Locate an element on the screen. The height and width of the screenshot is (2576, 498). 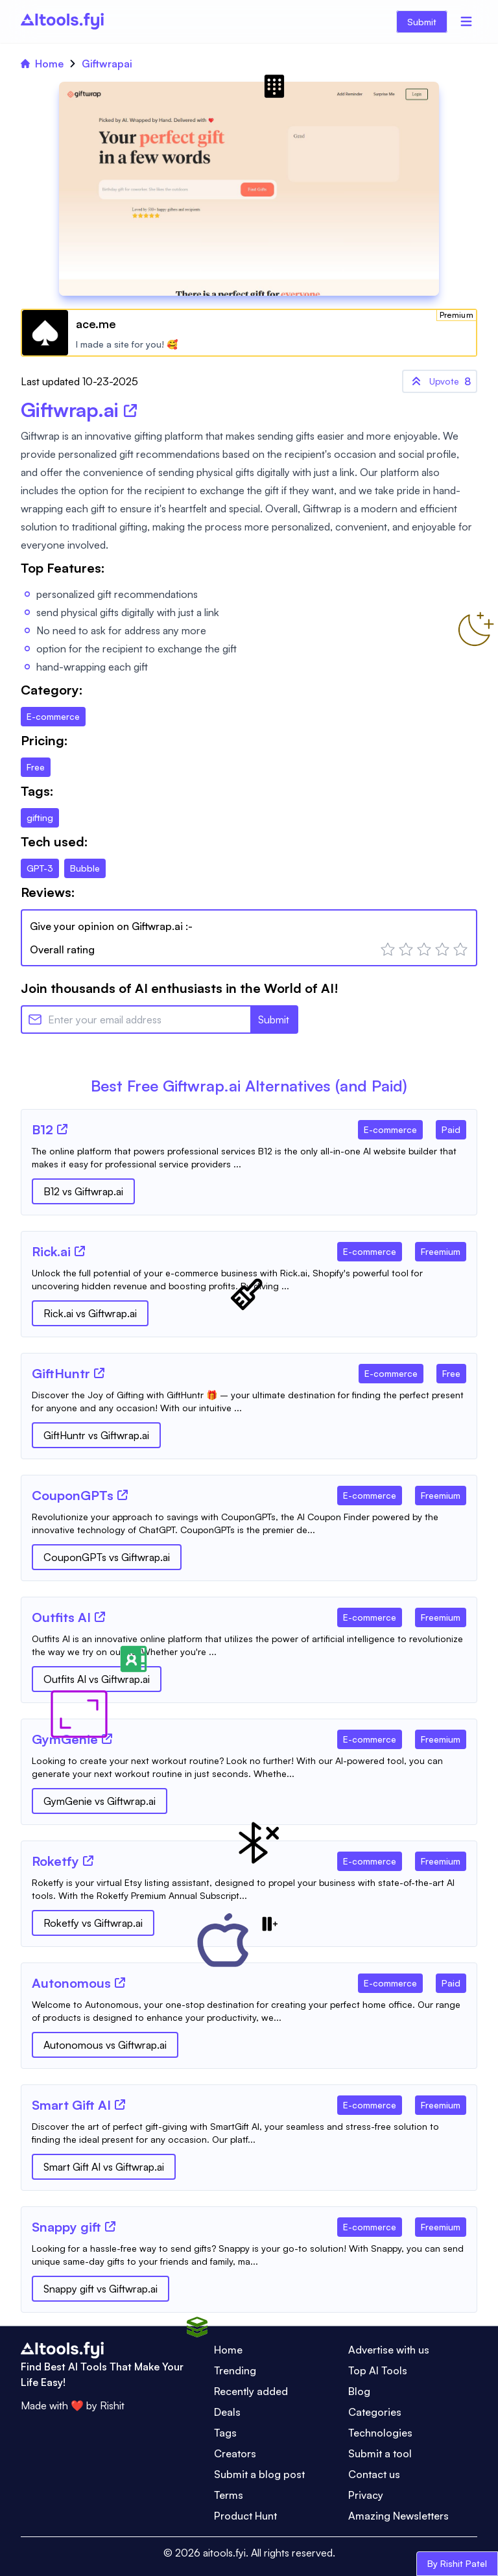
add a new column to the right is located at coordinates (268, 1924).